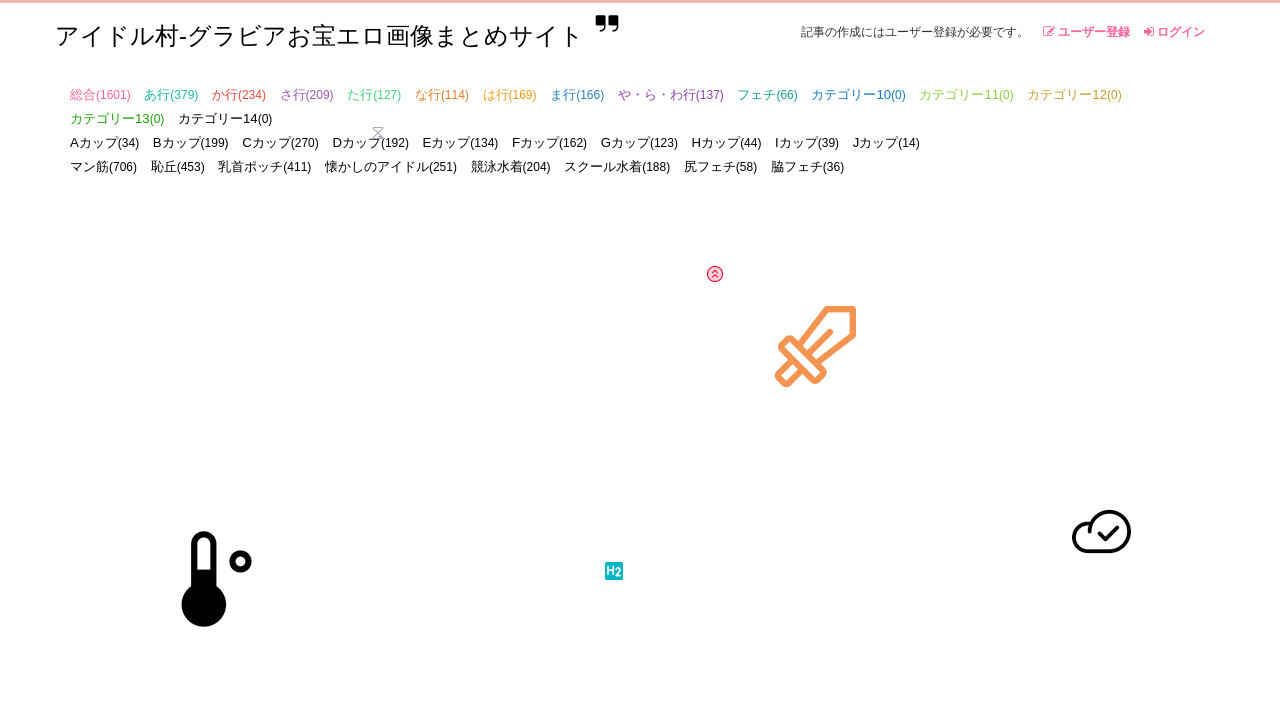 This screenshot has height=720, width=1280. I want to click on format text as heading level 2, so click(614, 571).